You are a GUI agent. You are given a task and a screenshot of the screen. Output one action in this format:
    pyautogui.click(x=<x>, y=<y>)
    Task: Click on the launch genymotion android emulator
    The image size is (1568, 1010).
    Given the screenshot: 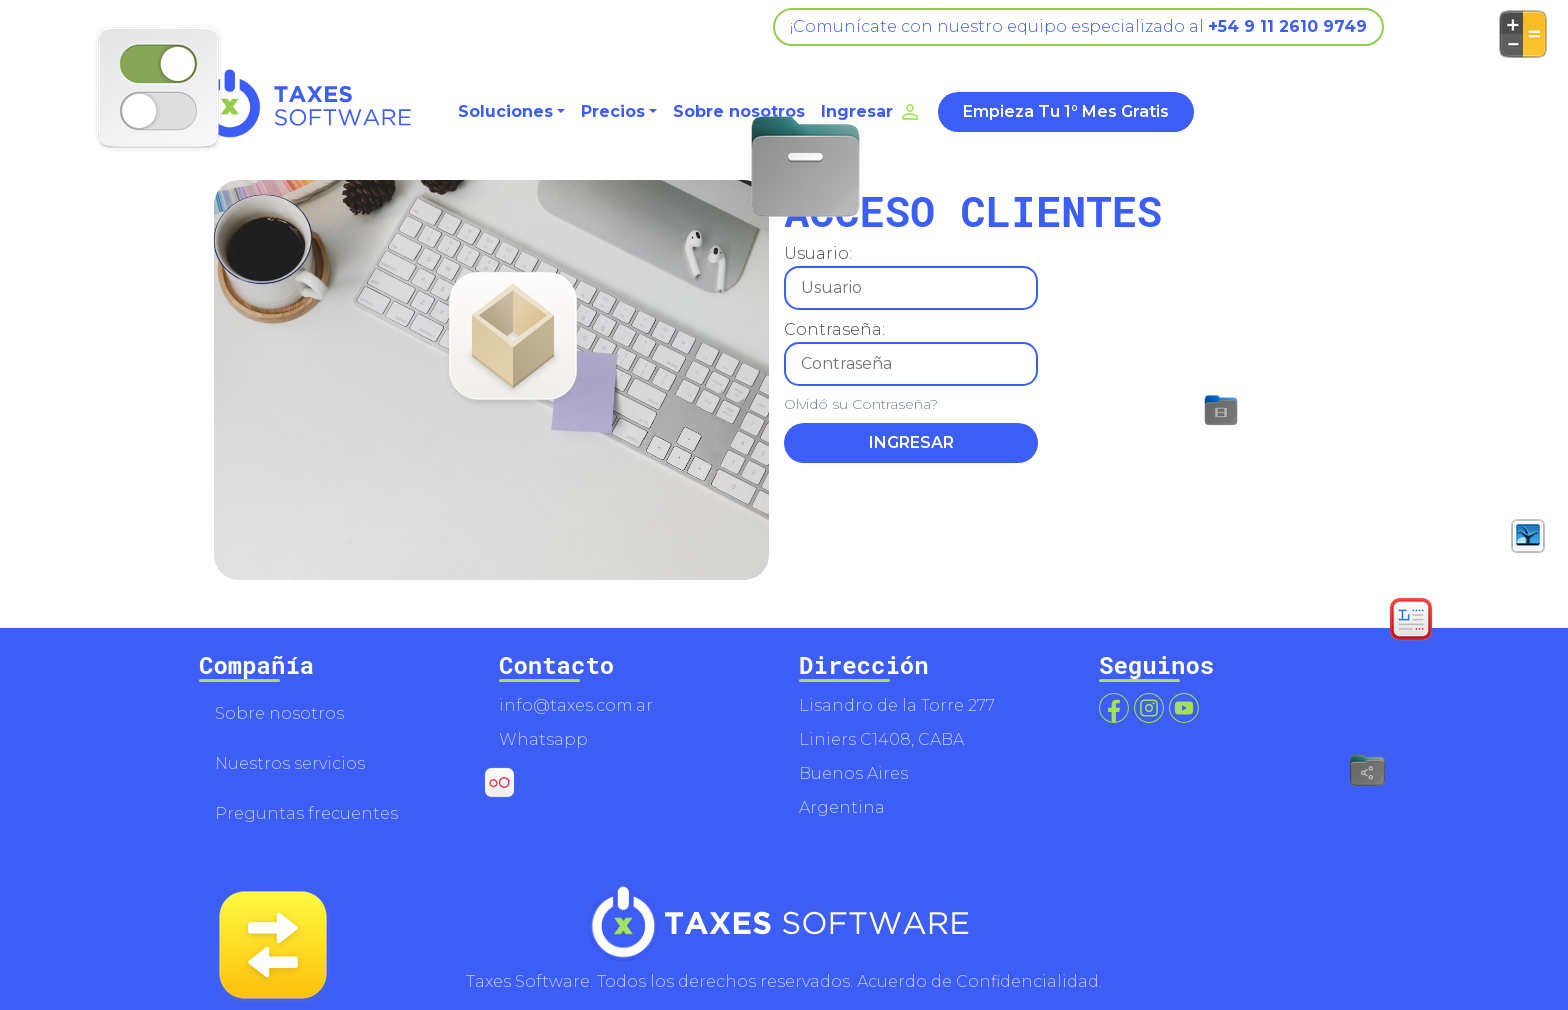 What is the action you would take?
    pyautogui.click(x=499, y=782)
    